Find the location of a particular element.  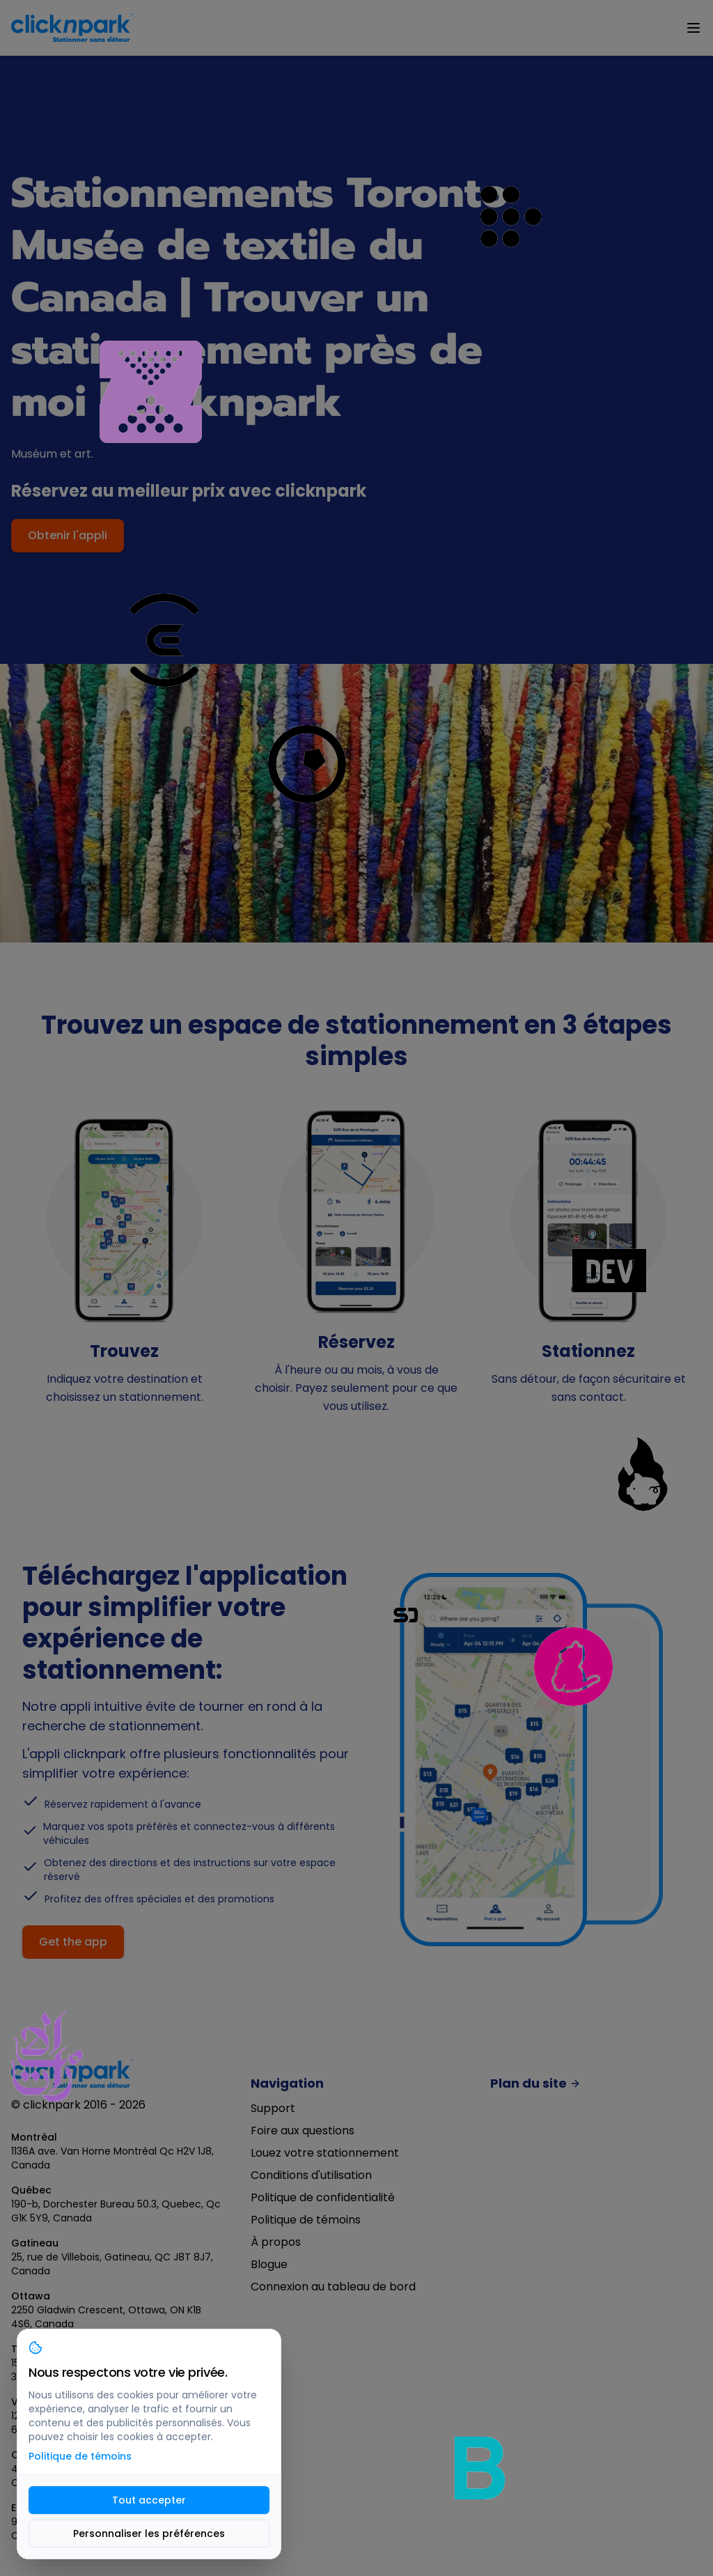

open kuula 360° photo platform is located at coordinates (307, 764).